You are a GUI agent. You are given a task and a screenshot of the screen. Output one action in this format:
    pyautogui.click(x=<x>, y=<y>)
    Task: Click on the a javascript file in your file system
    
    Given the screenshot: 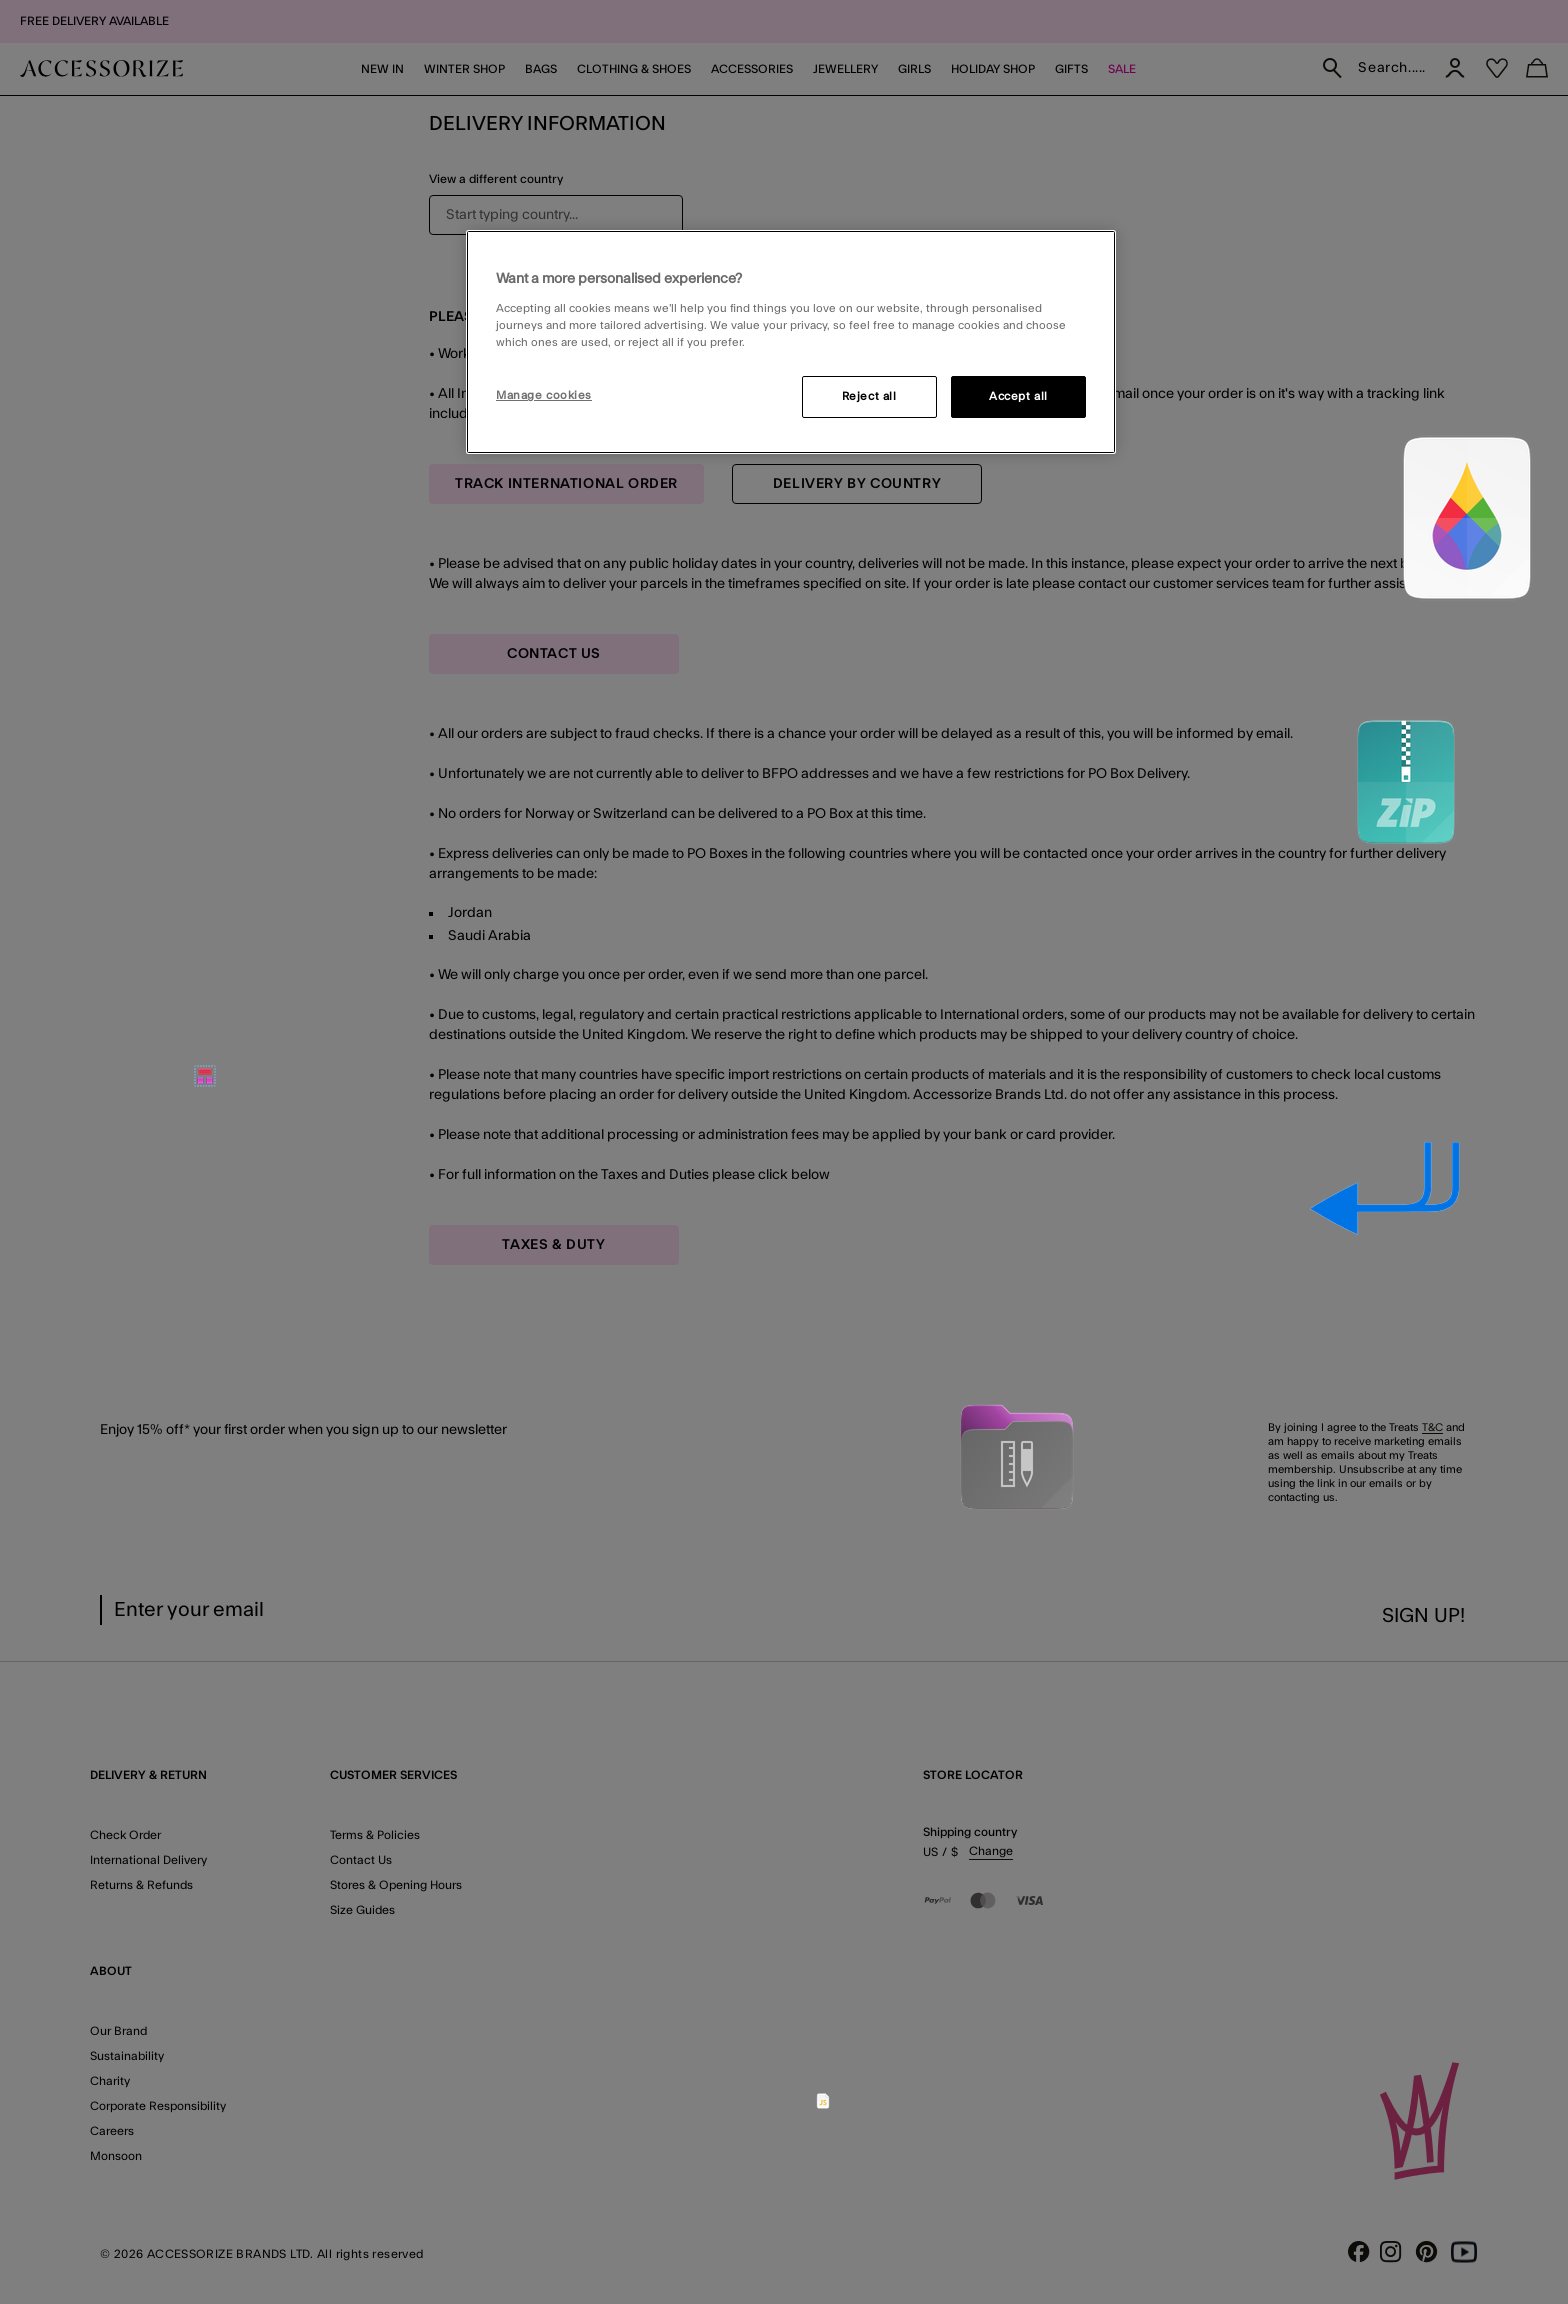 What is the action you would take?
    pyautogui.click(x=823, y=2101)
    